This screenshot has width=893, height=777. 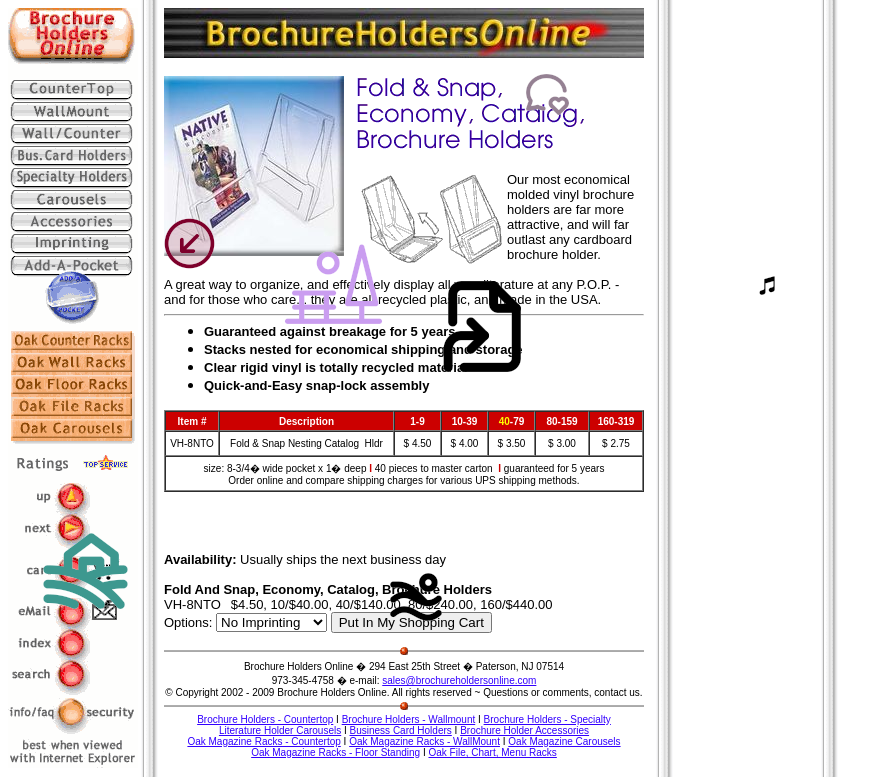 I want to click on view nearby parks, so click(x=333, y=289).